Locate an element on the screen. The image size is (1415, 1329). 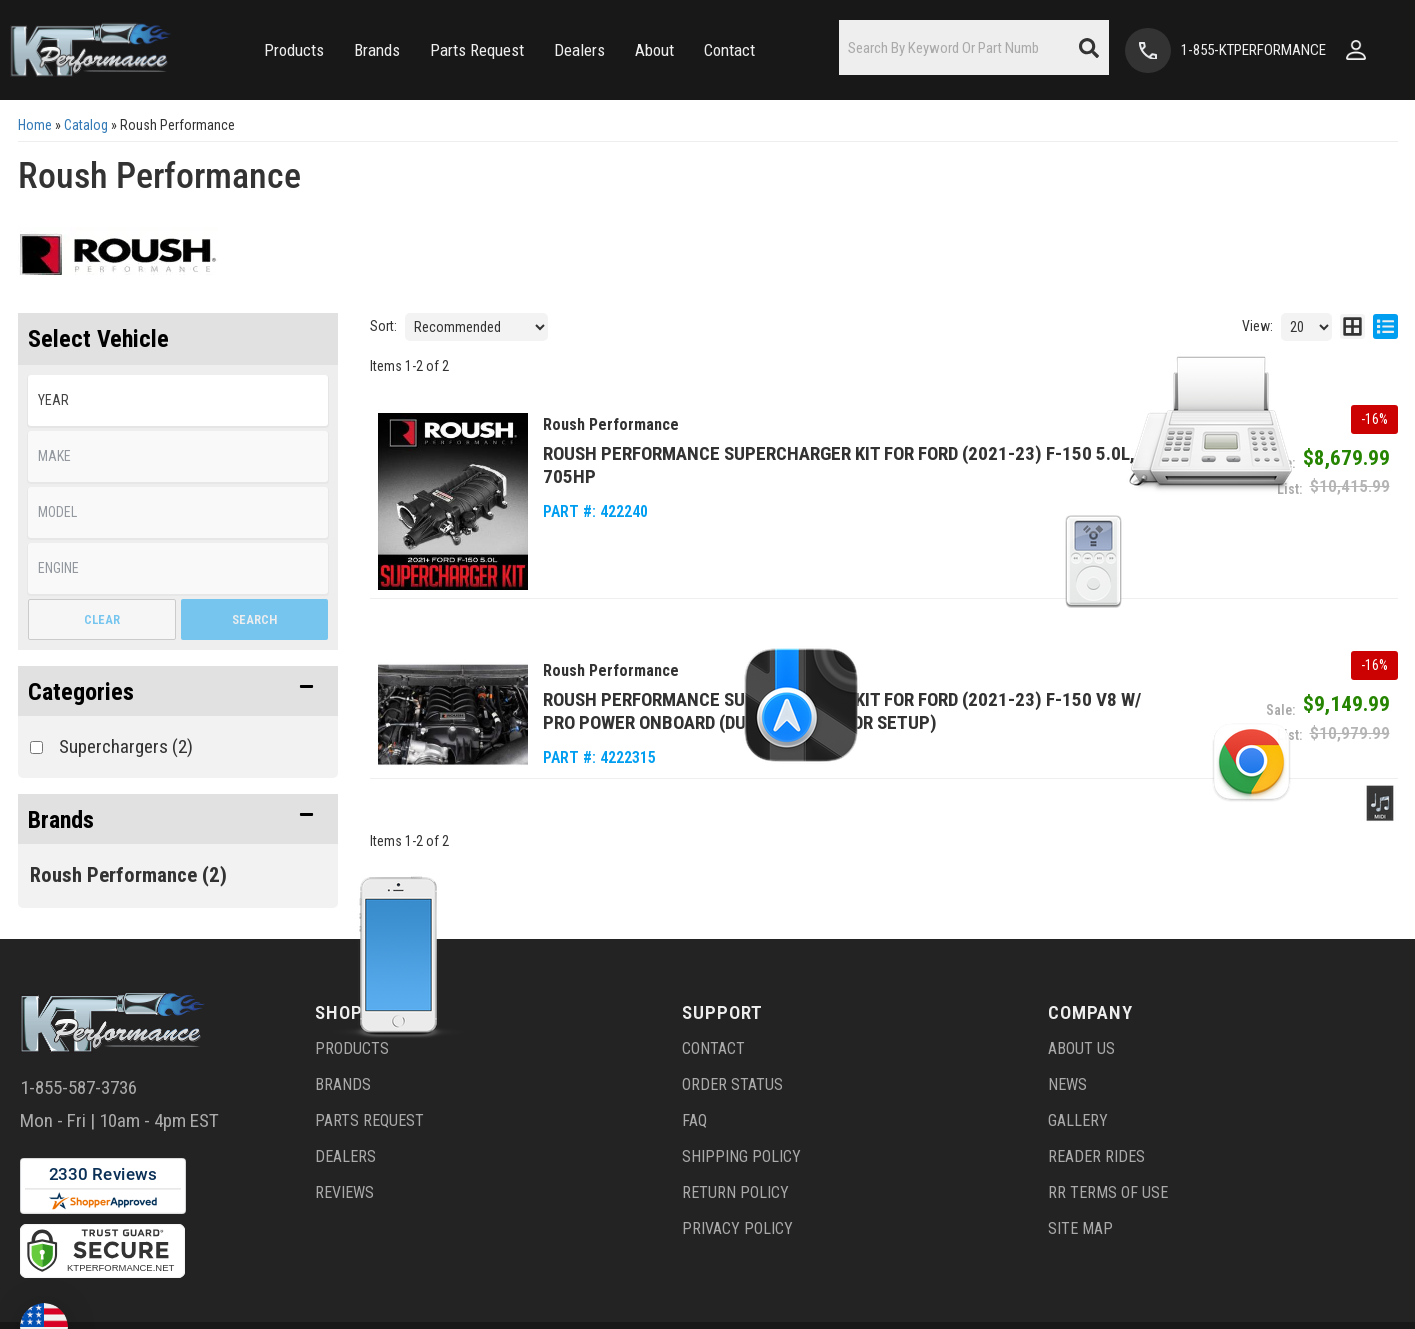
iPhone SE device connected to your system is located at coordinates (398, 957).